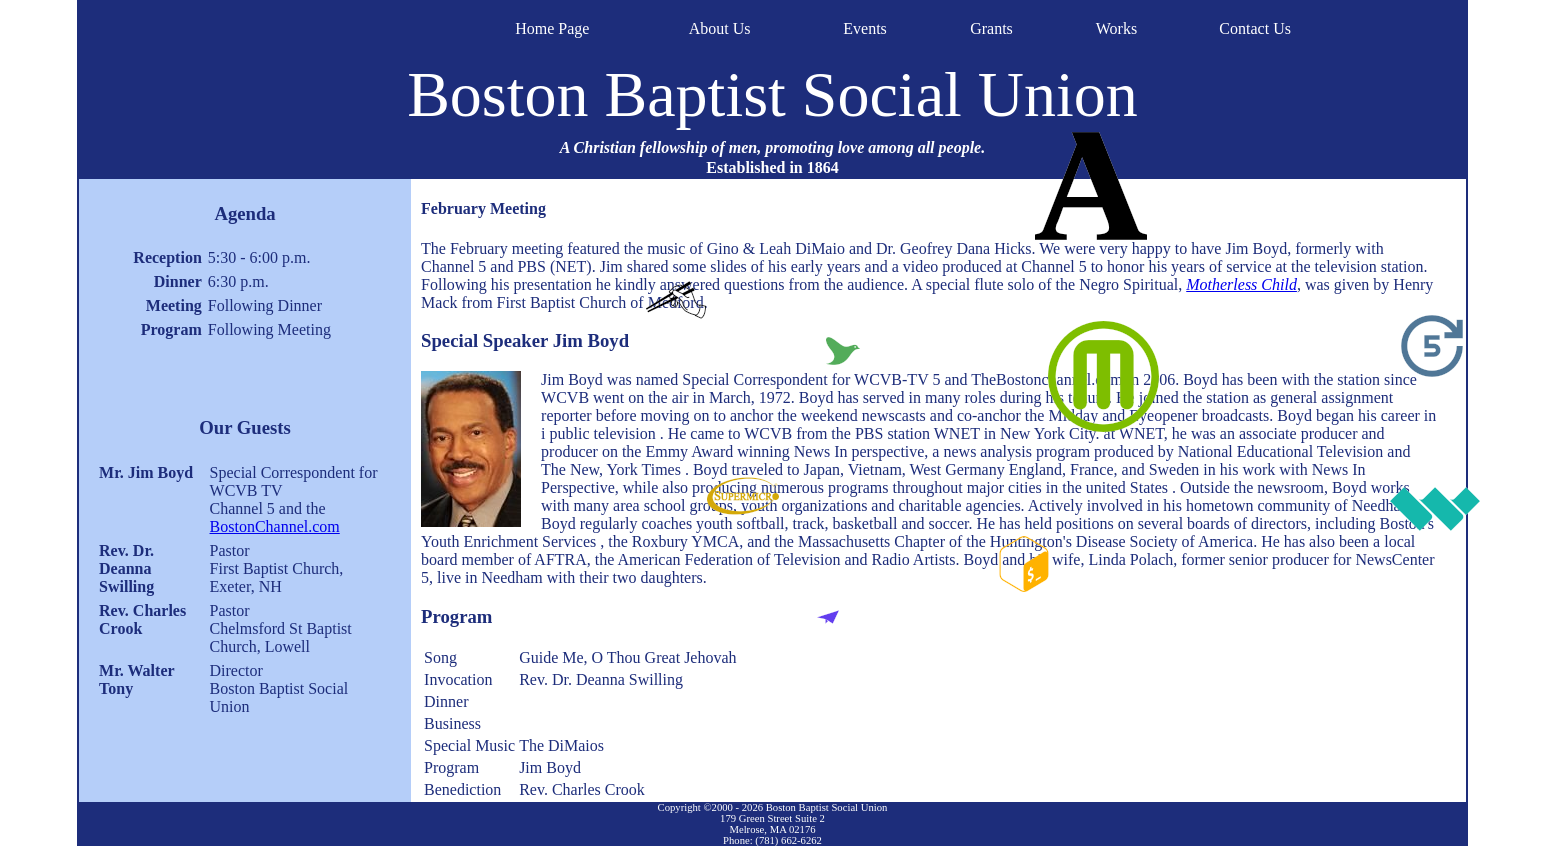 This screenshot has width=1541, height=846. What do you see at coordinates (1103, 376) in the screenshot?
I see `makerbot logo` at bounding box center [1103, 376].